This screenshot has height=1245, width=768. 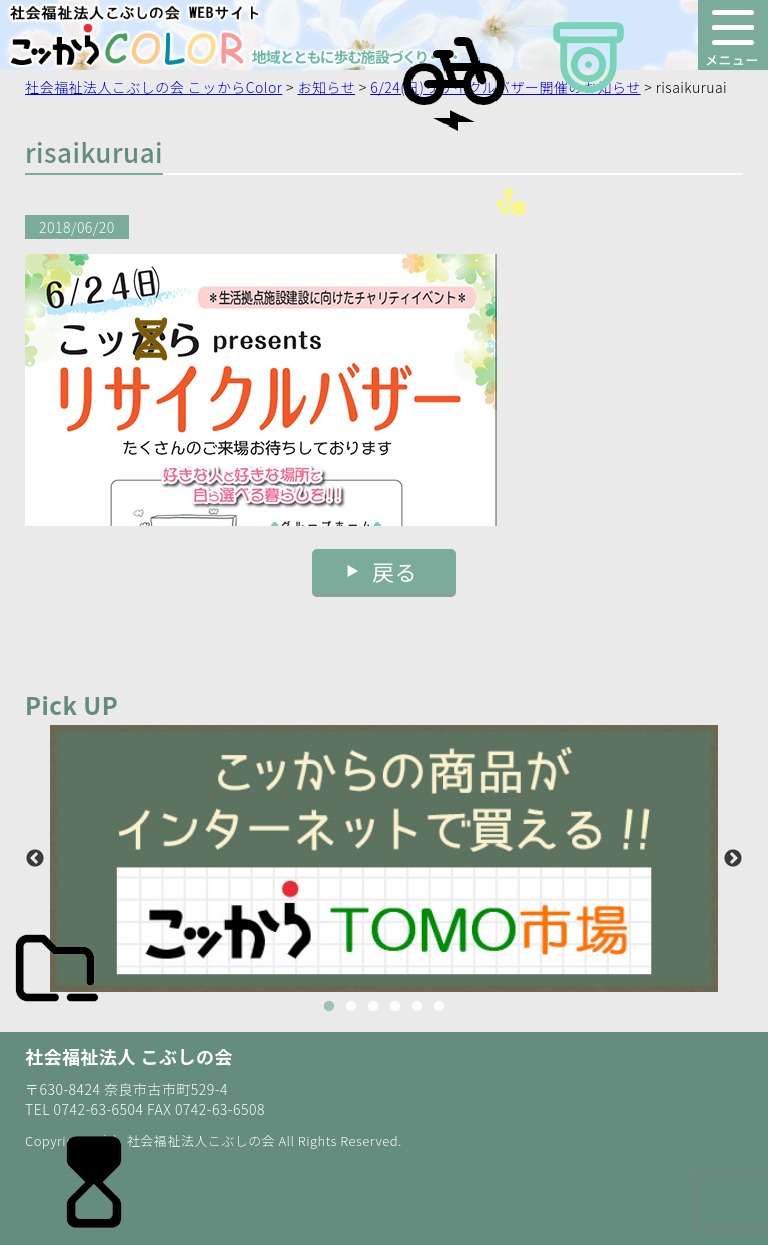 I want to click on indicates loading or processing in progress, so click(x=94, y=1182).